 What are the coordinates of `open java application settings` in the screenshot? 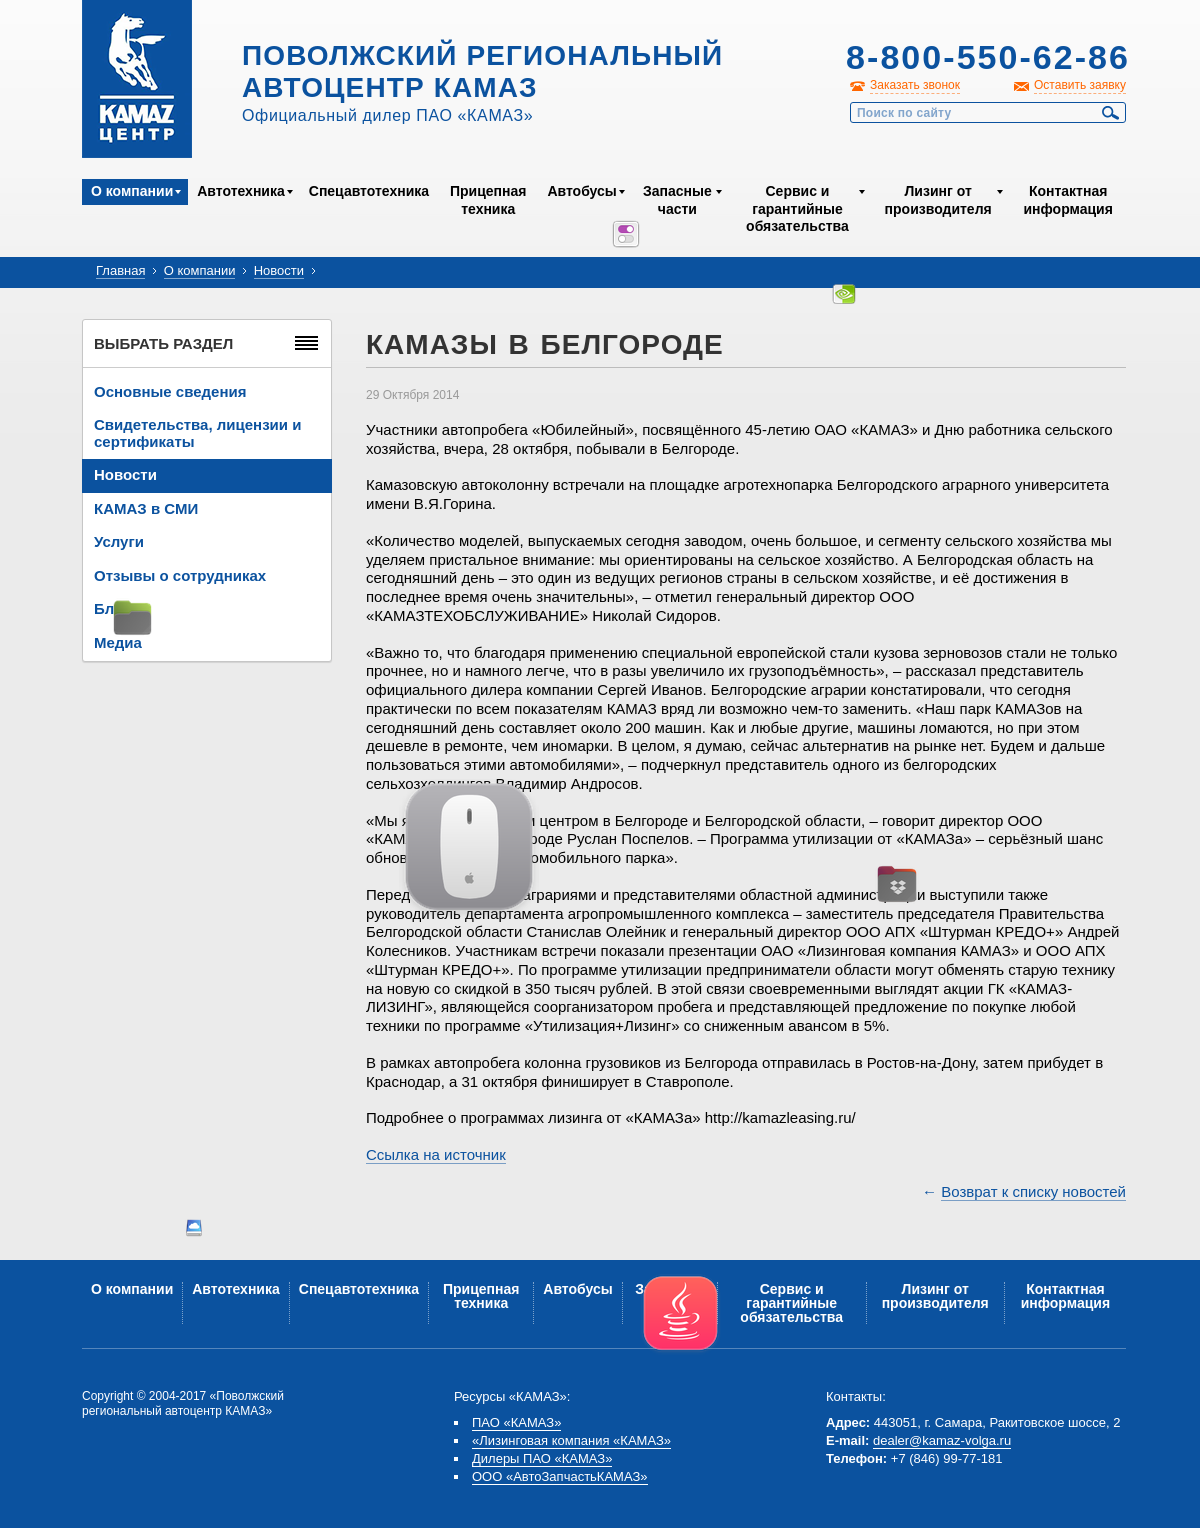 It's located at (680, 1314).